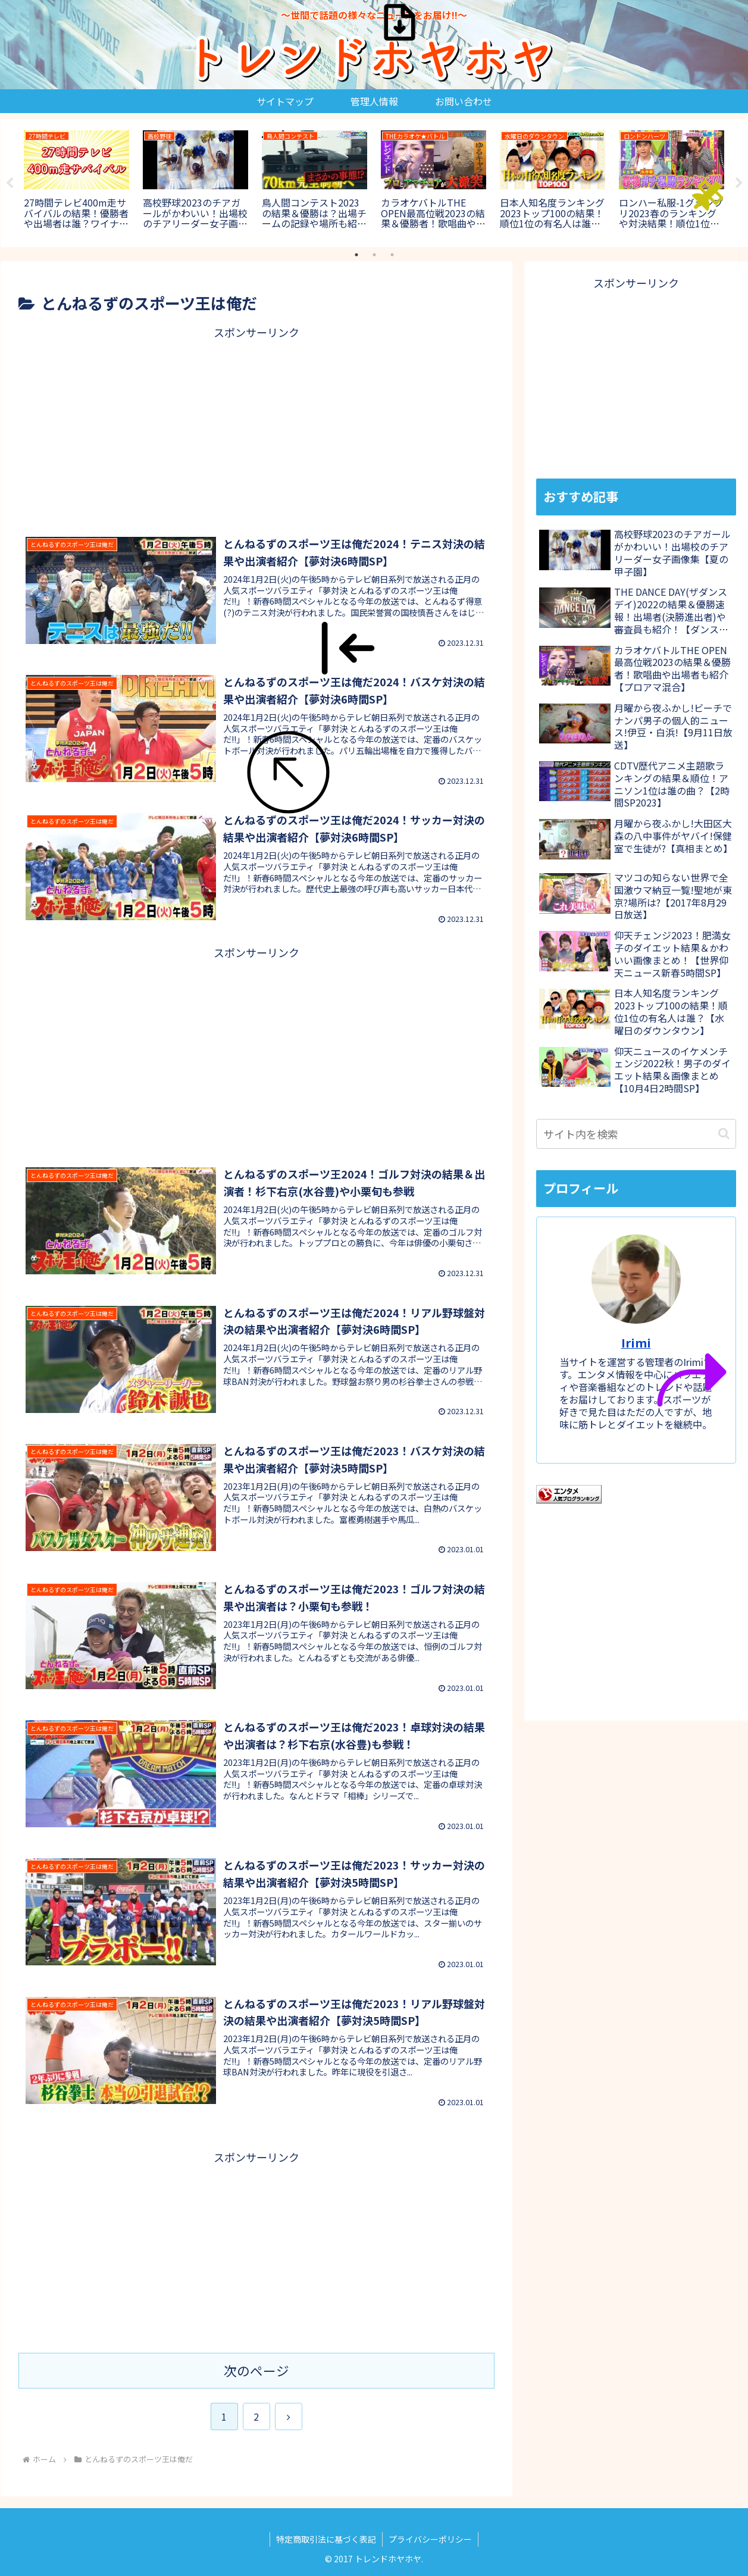 The width and height of the screenshot is (748, 2576). I want to click on download file, so click(399, 22).